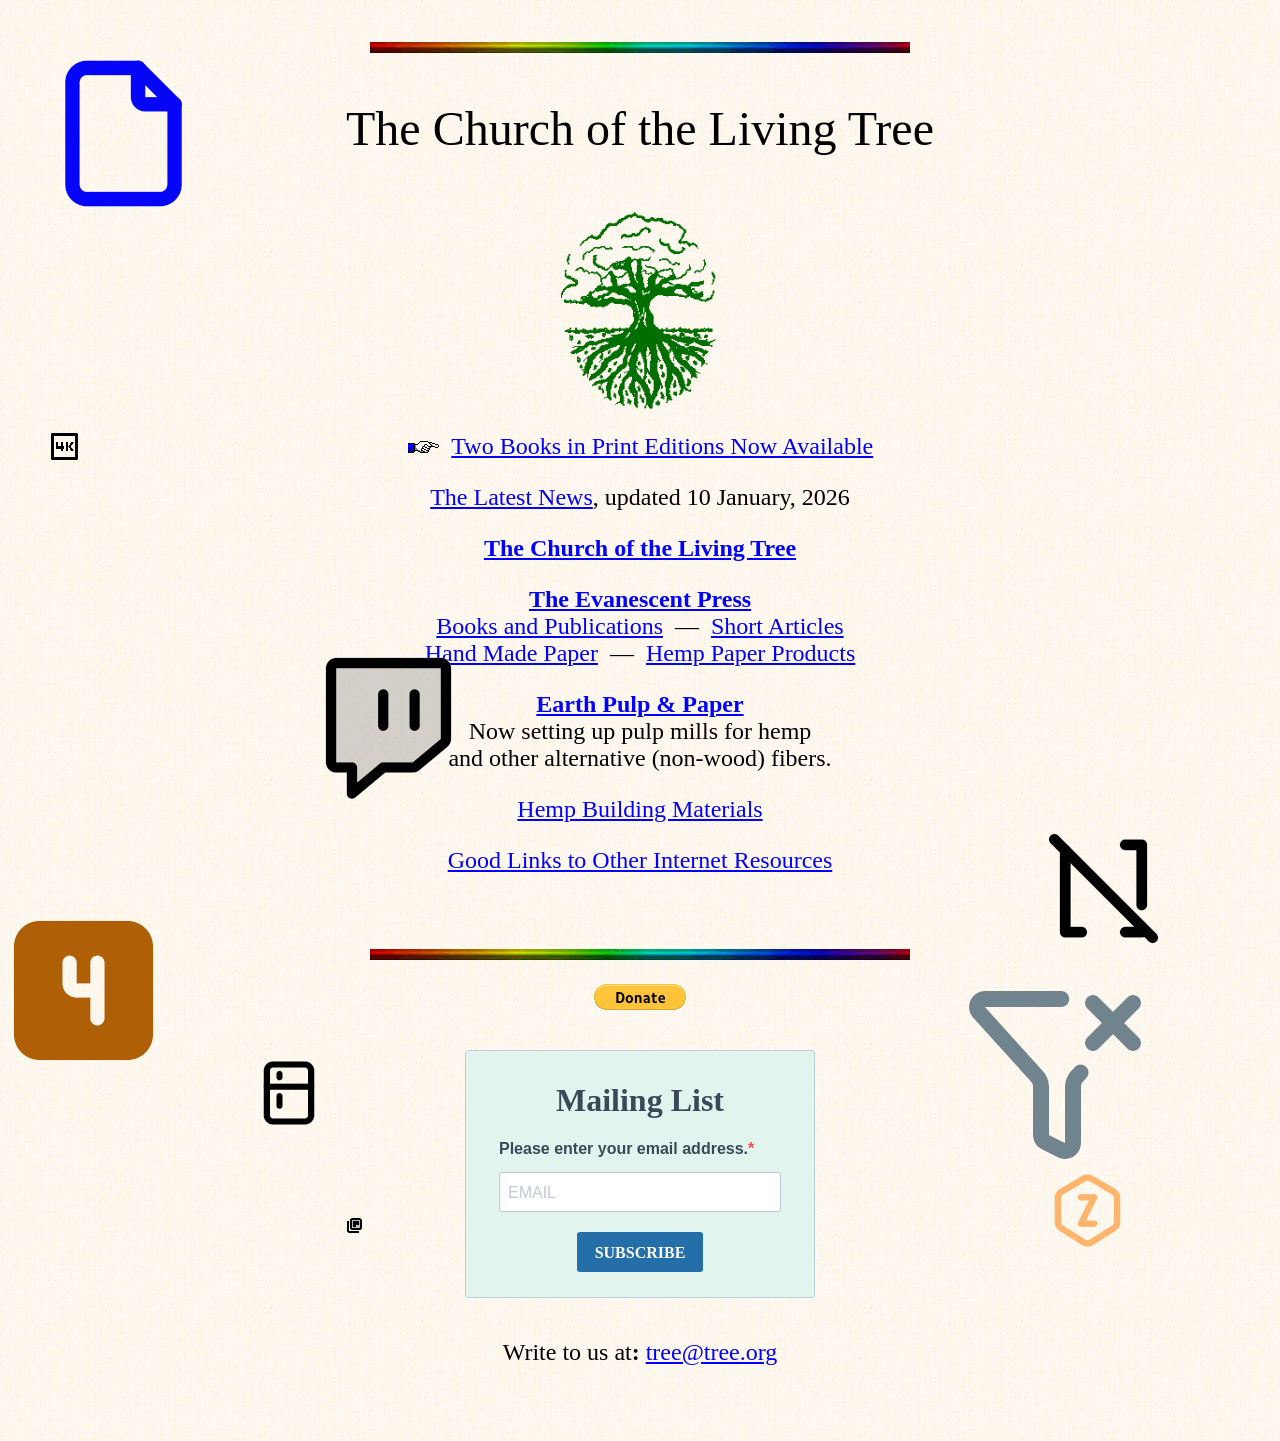 The height and width of the screenshot is (1441, 1280). Describe the element at coordinates (123, 133) in the screenshot. I see `view or open a file` at that location.